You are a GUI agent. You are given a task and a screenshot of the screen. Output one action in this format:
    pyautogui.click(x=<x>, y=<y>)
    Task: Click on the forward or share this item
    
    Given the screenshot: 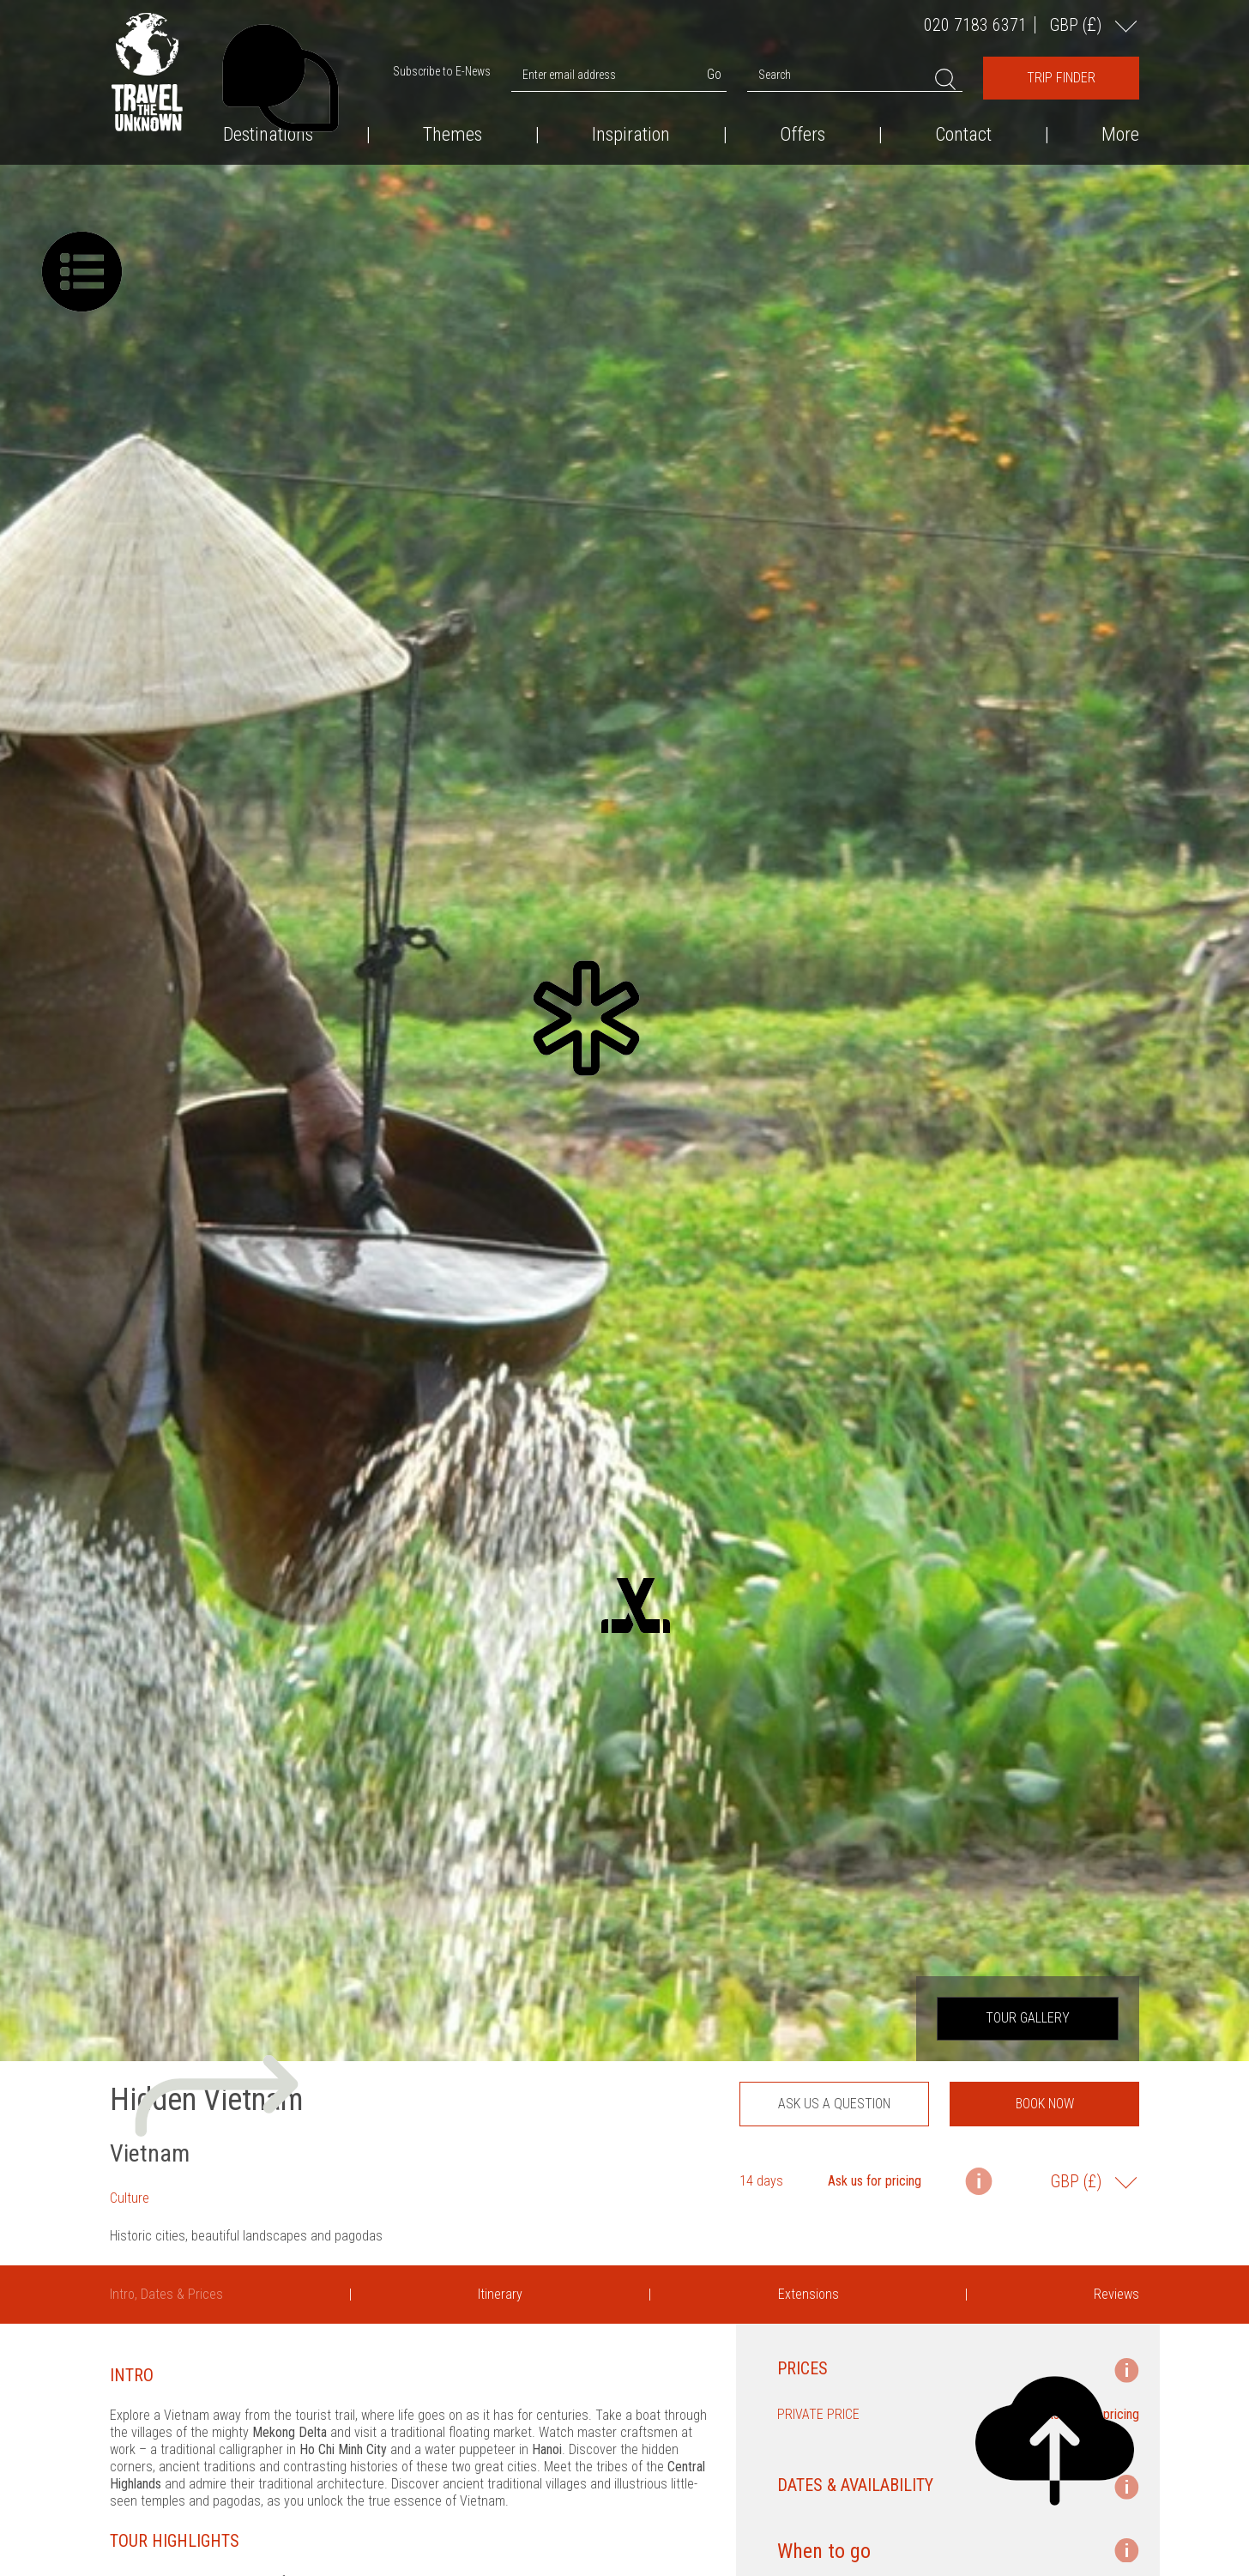 What is the action you would take?
    pyautogui.click(x=216, y=2095)
    